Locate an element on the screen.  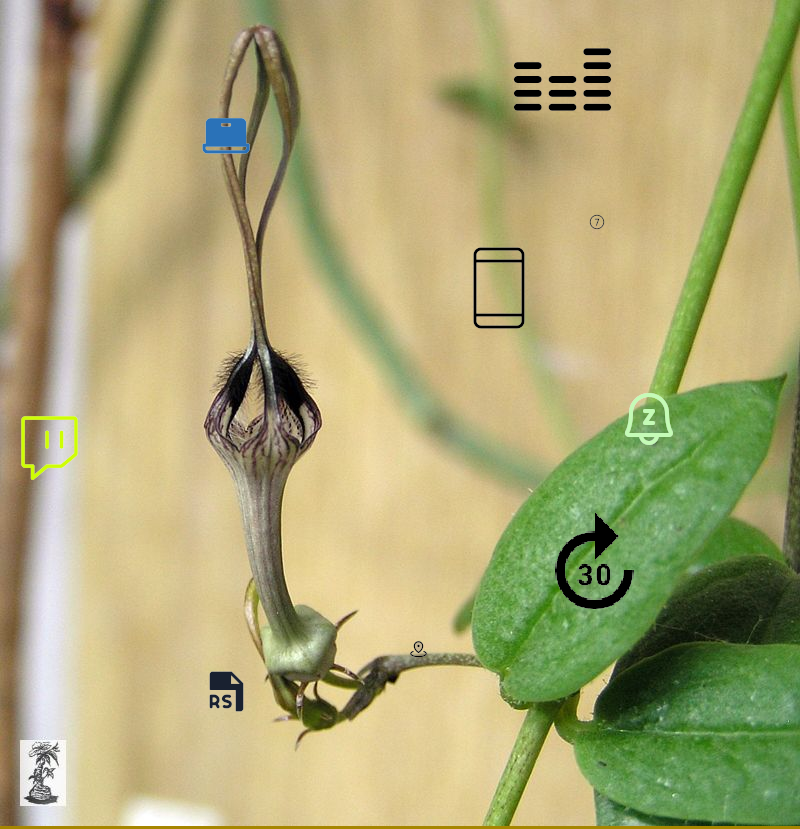
a Rust source code file is located at coordinates (226, 691).